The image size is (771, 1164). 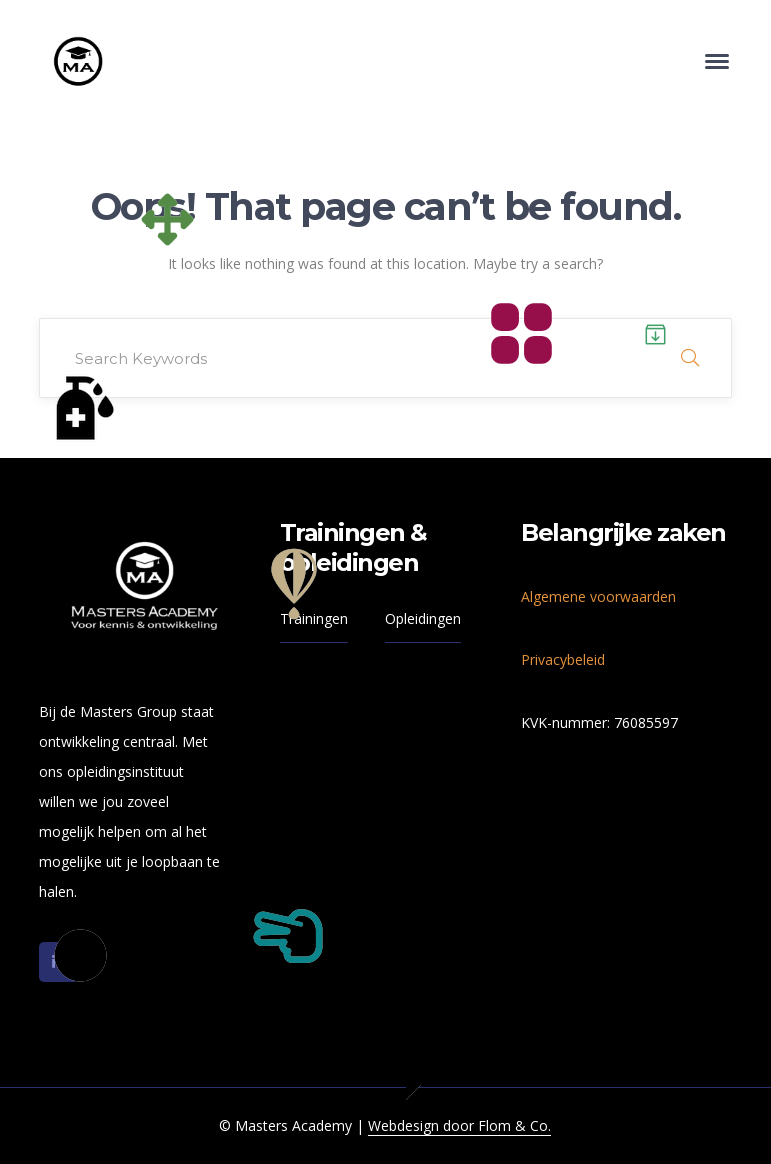 I want to click on indicates an unread notification or new item, so click(x=80, y=955).